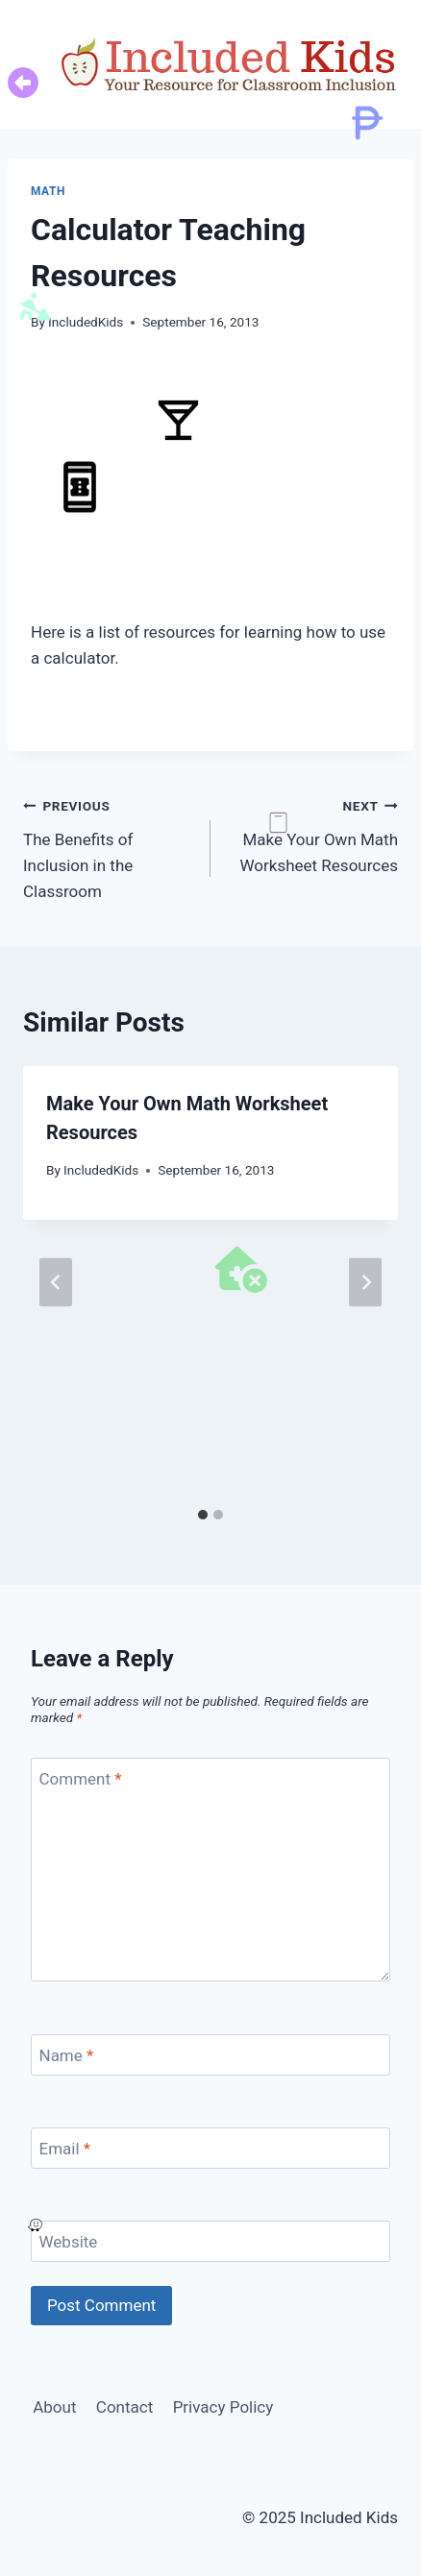 The width and height of the screenshot is (421, 2576). I want to click on book a ticket or reservation online, so click(80, 487).